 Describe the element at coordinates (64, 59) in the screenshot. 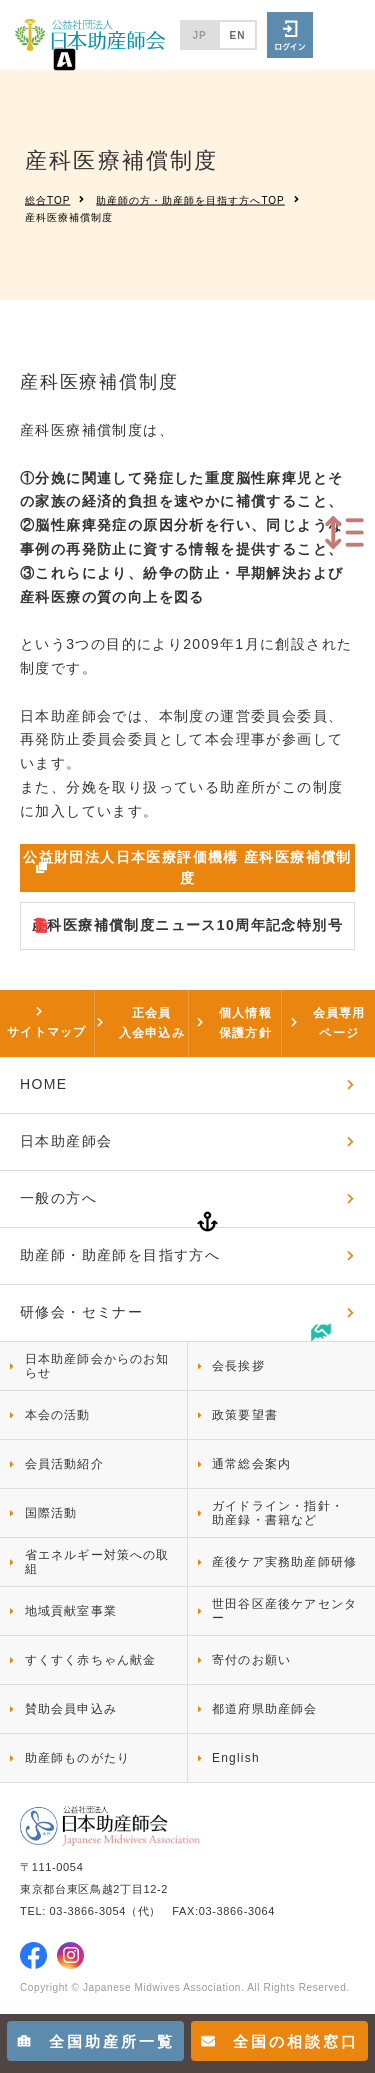

I see `buysellads logo` at that location.